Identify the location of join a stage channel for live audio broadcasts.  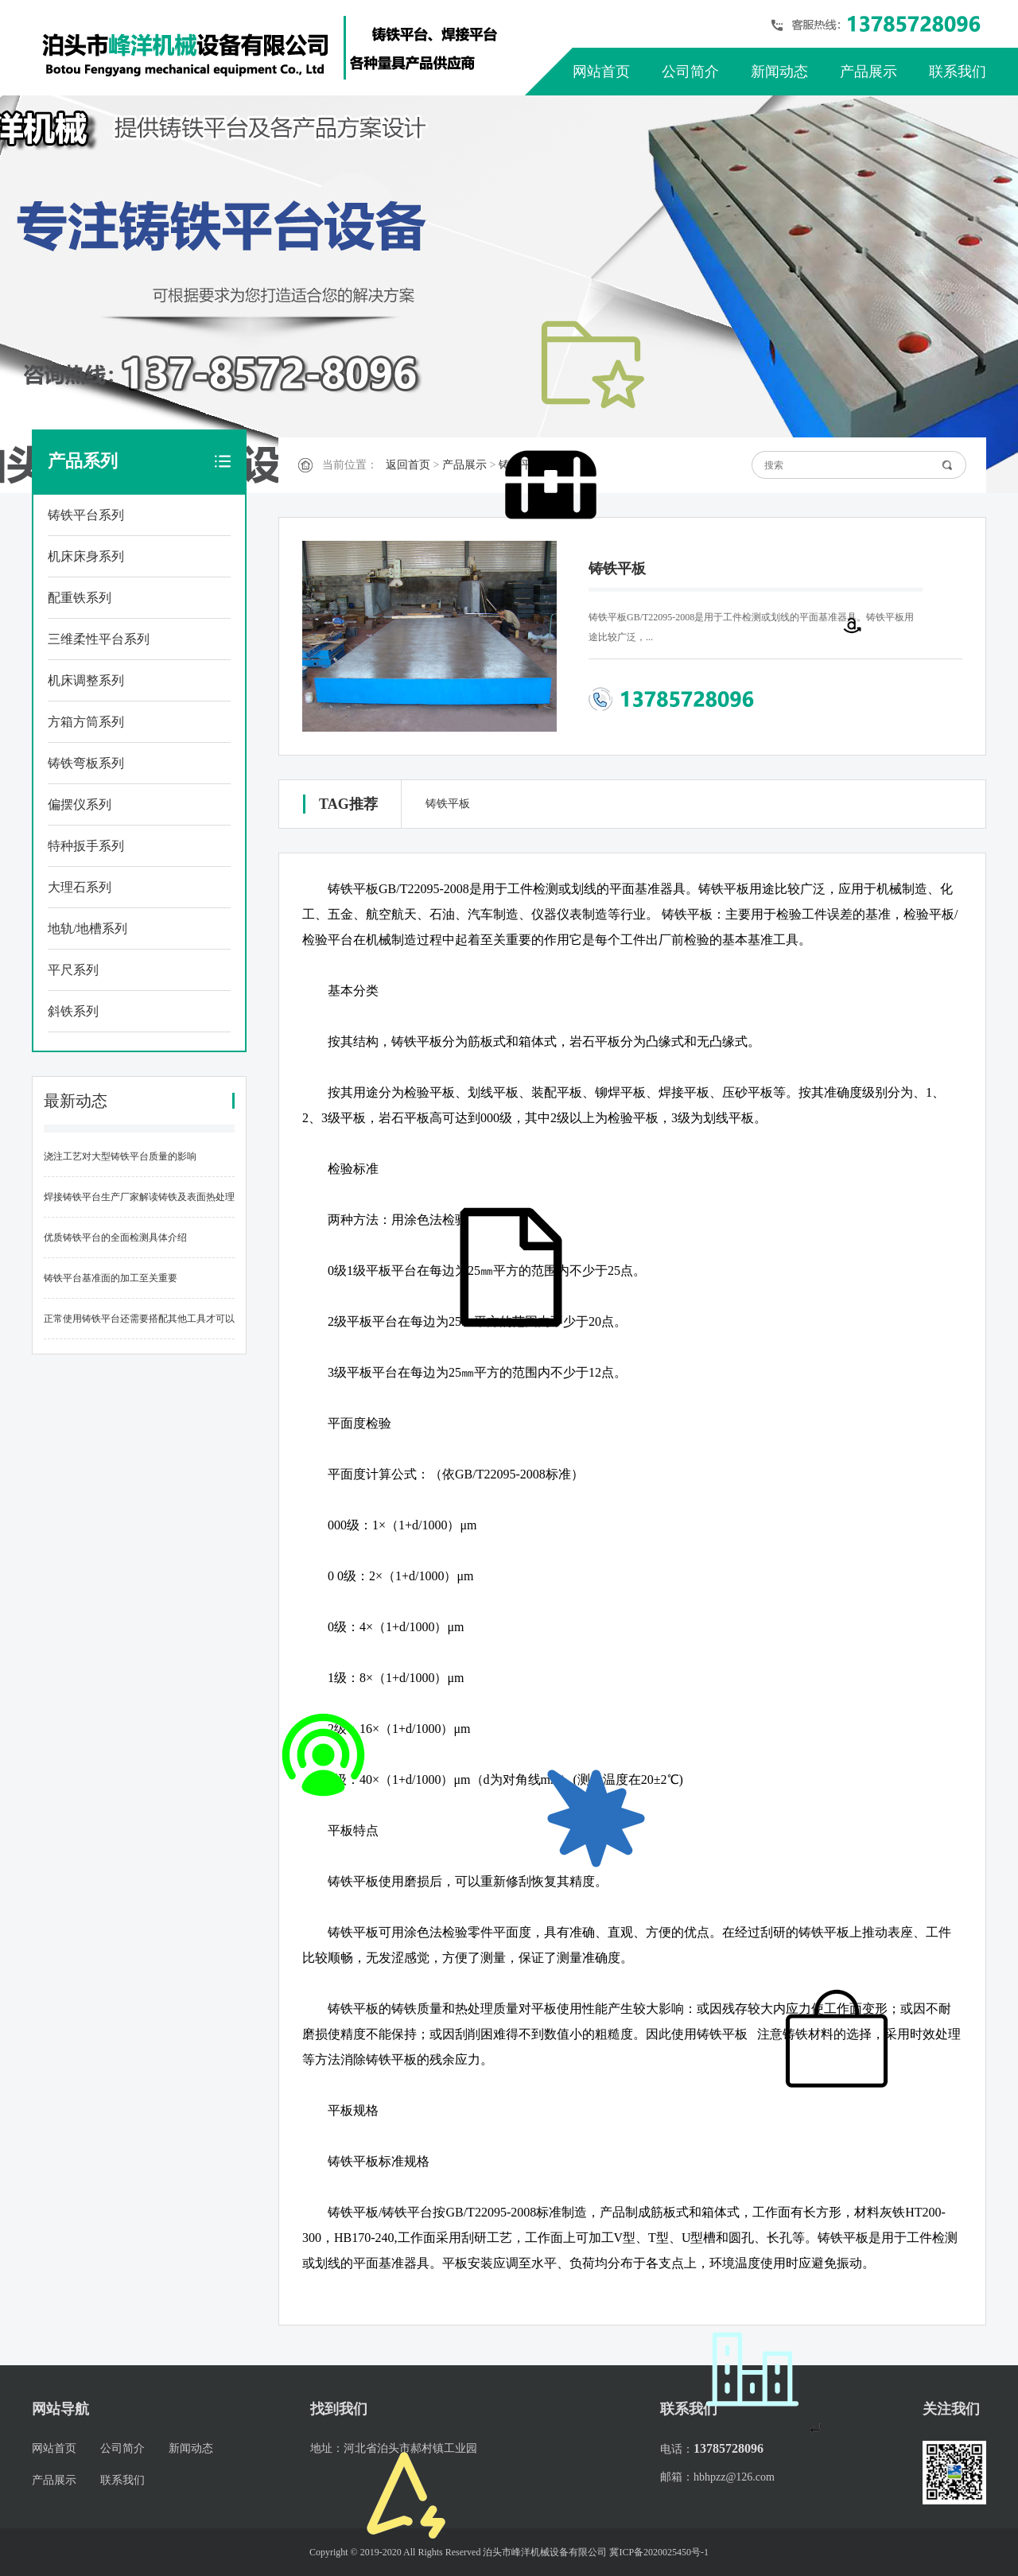
(323, 1754).